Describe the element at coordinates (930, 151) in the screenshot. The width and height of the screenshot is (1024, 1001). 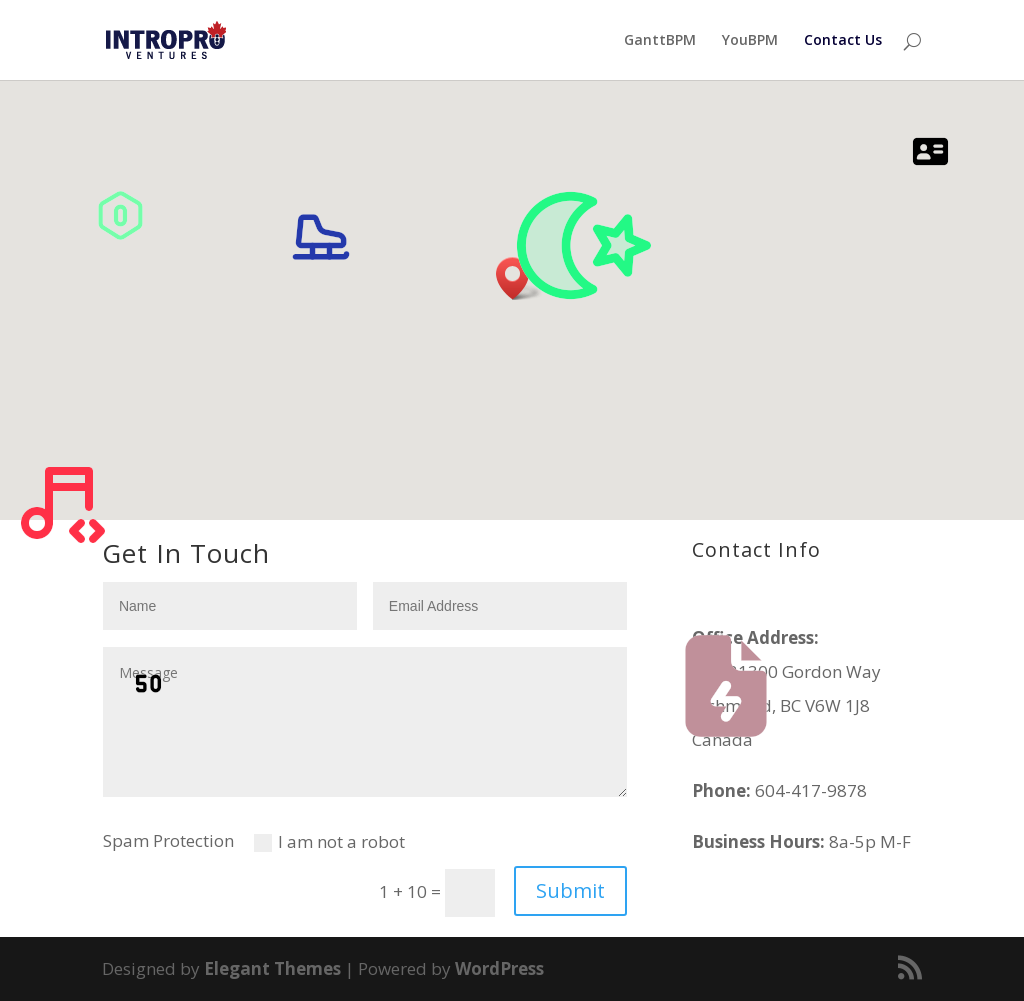
I see `view contact details` at that location.